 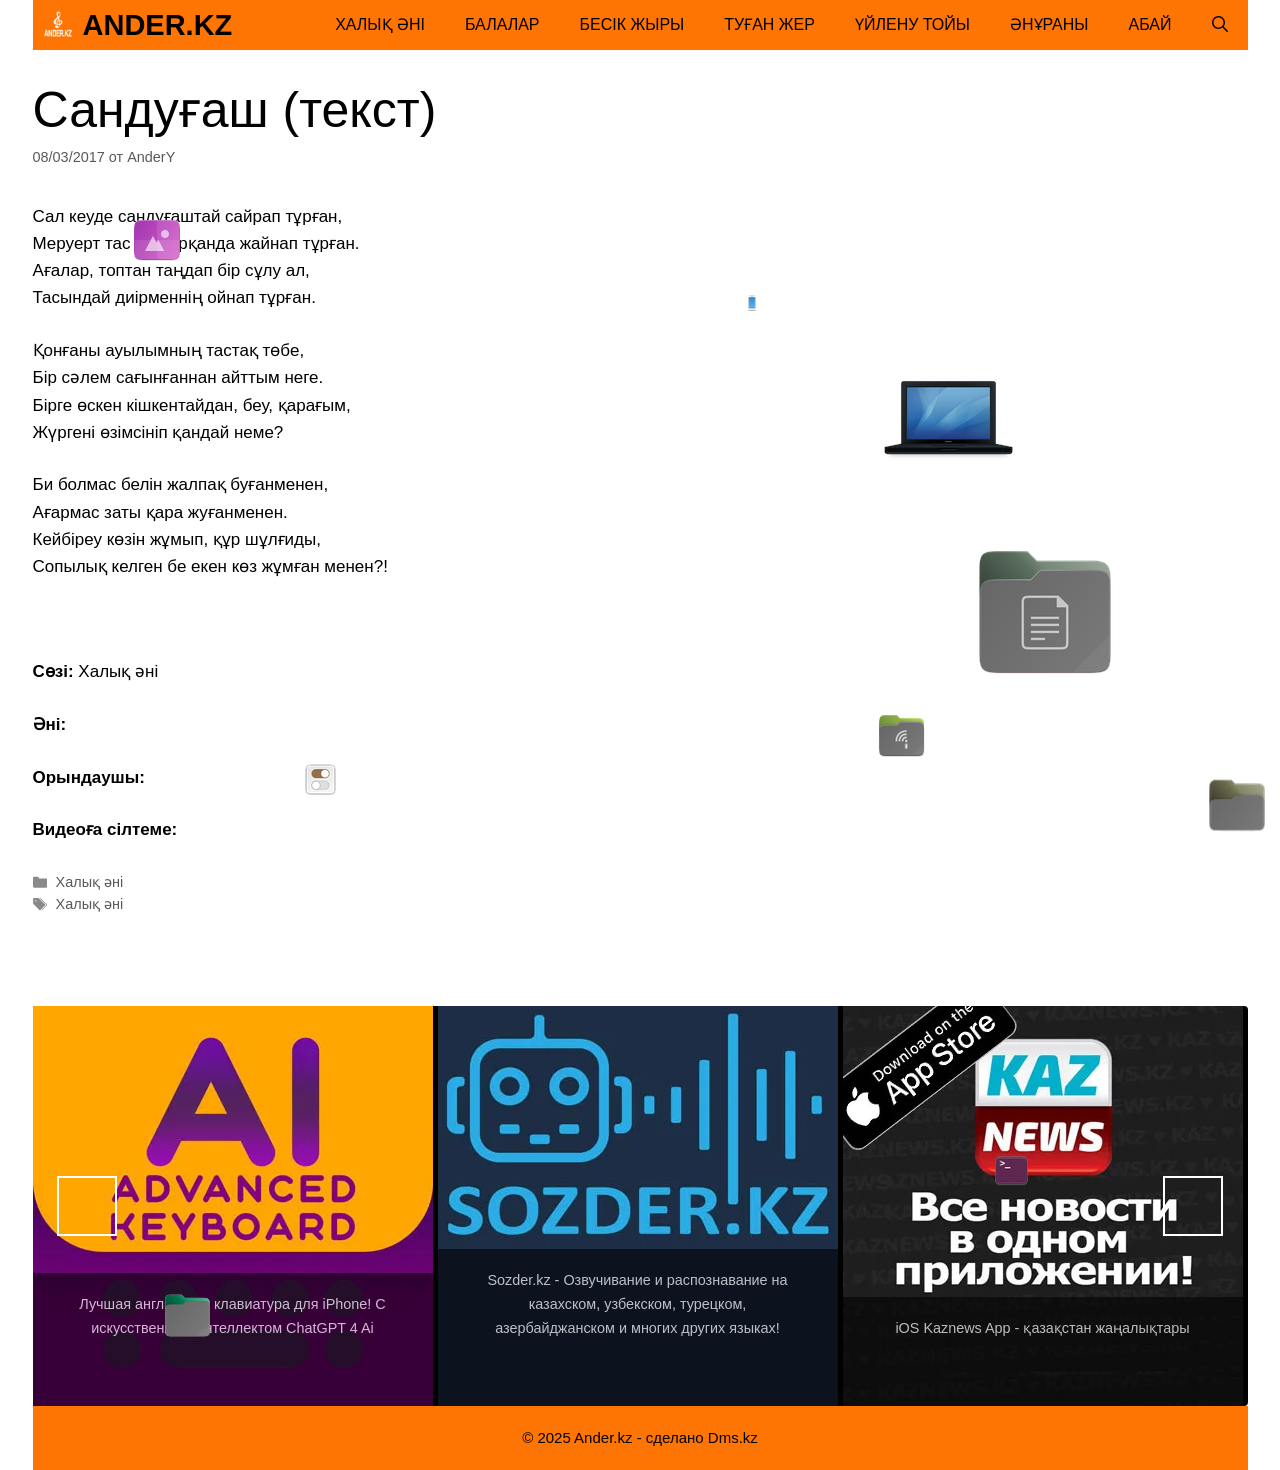 What do you see at coordinates (948, 412) in the screenshot?
I see `represents a macbook device in system settings` at bounding box center [948, 412].